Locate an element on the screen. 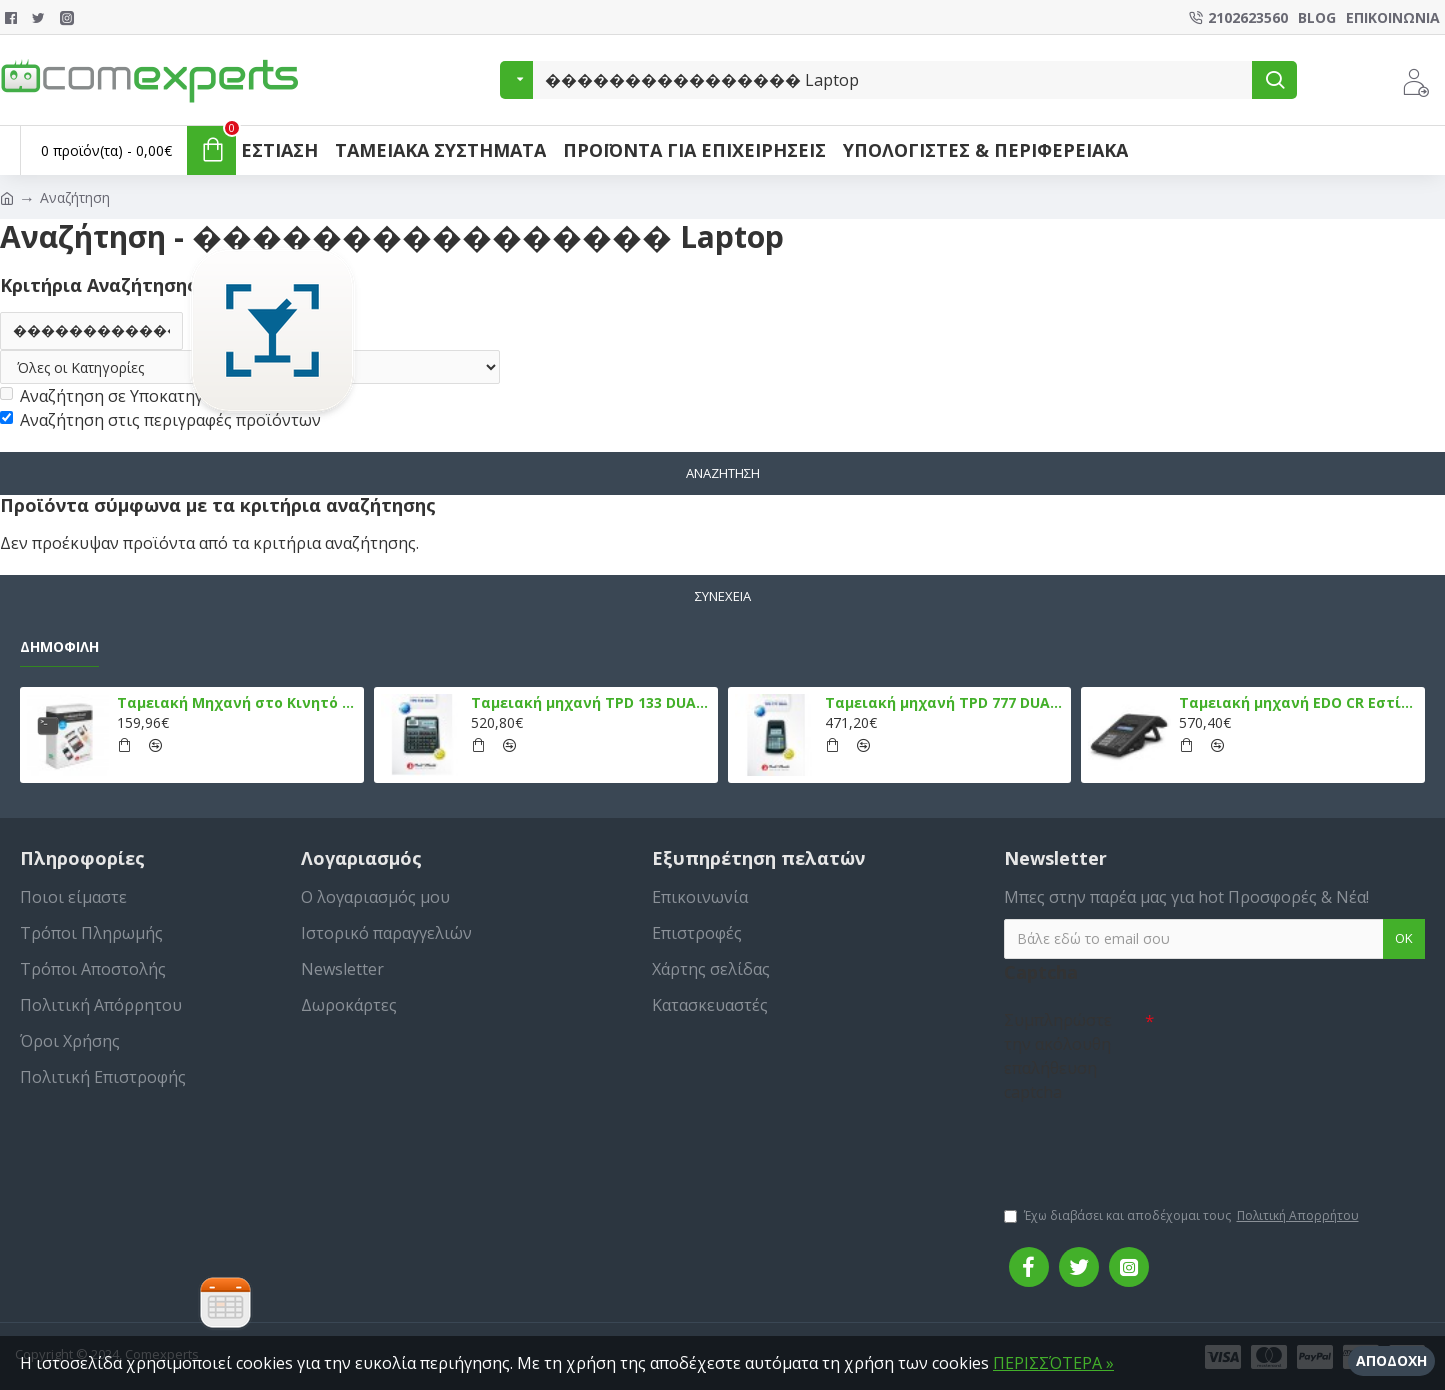 This screenshot has width=1445, height=1390. open nomacs image viewer is located at coordinates (272, 330).